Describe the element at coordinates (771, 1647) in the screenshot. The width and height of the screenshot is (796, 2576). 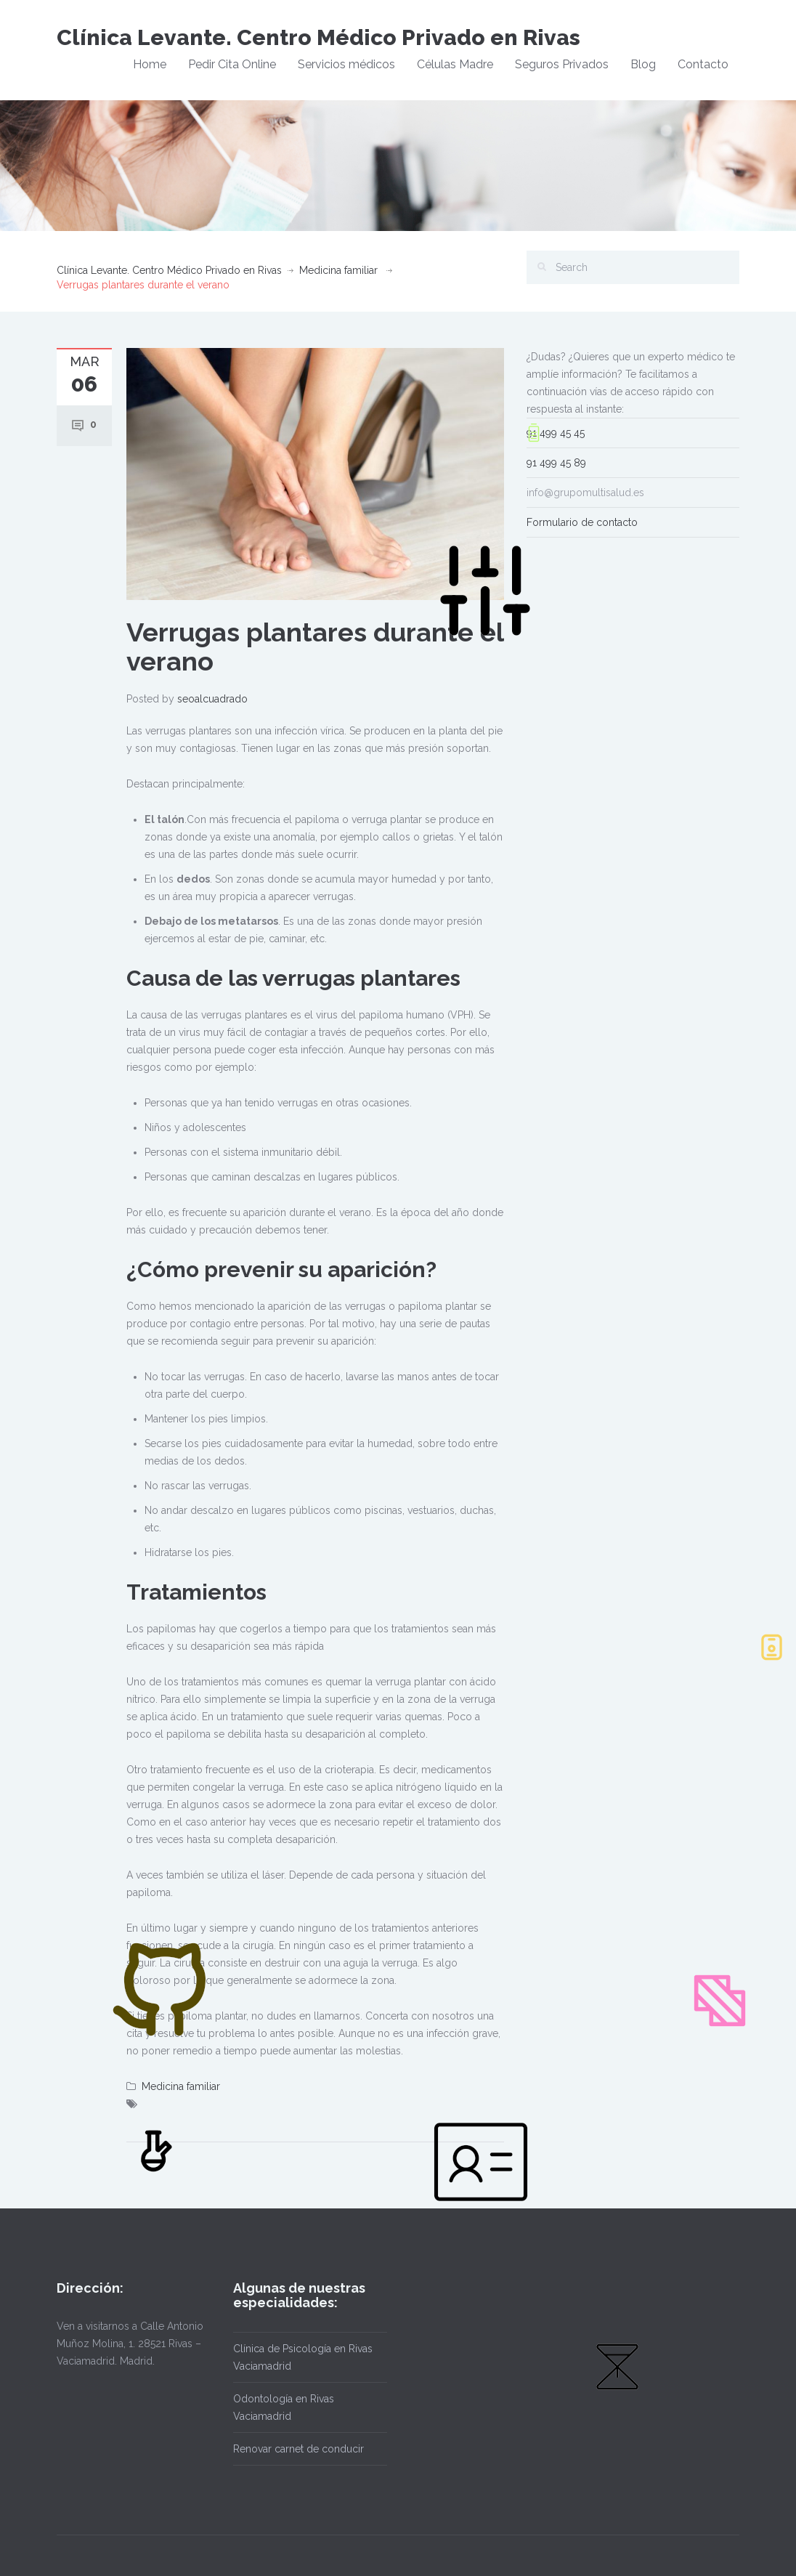
I see `view your ID or profile badge` at that location.